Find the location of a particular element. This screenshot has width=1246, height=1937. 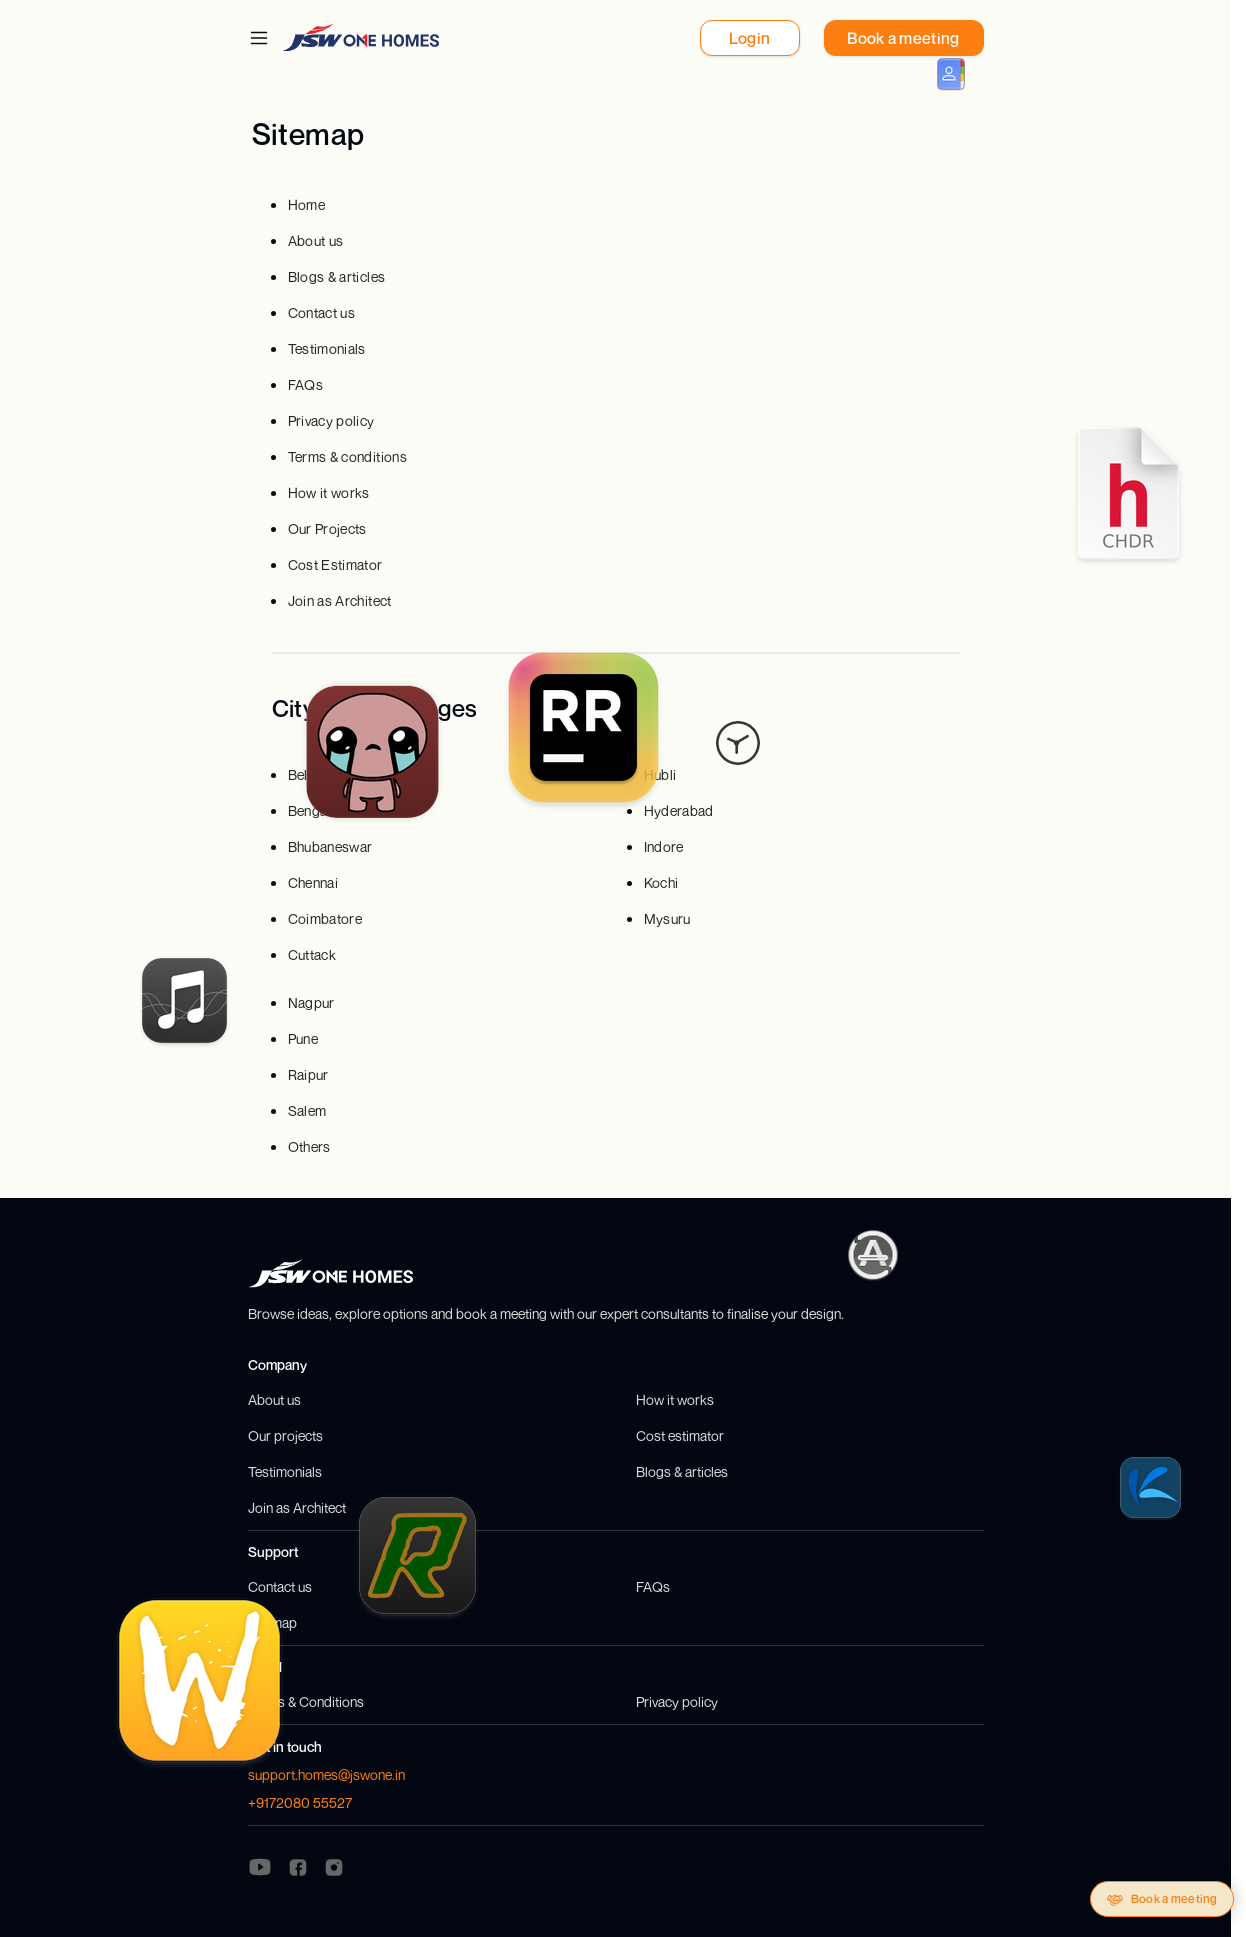

open audacious music player is located at coordinates (184, 1000).